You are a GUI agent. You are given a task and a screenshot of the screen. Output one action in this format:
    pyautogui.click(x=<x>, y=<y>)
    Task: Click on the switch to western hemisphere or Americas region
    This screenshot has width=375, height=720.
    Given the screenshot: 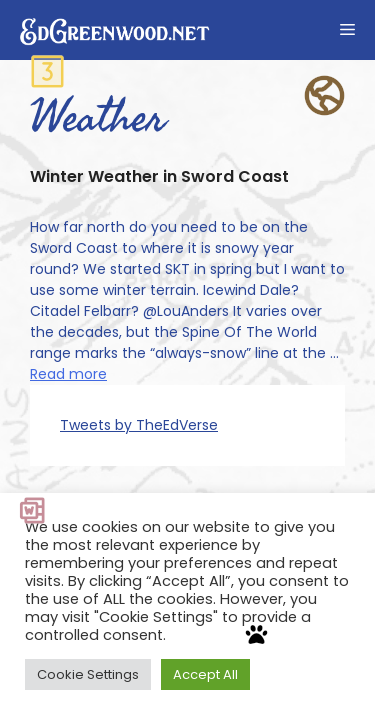 What is the action you would take?
    pyautogui.click(x=324, y=95)
    